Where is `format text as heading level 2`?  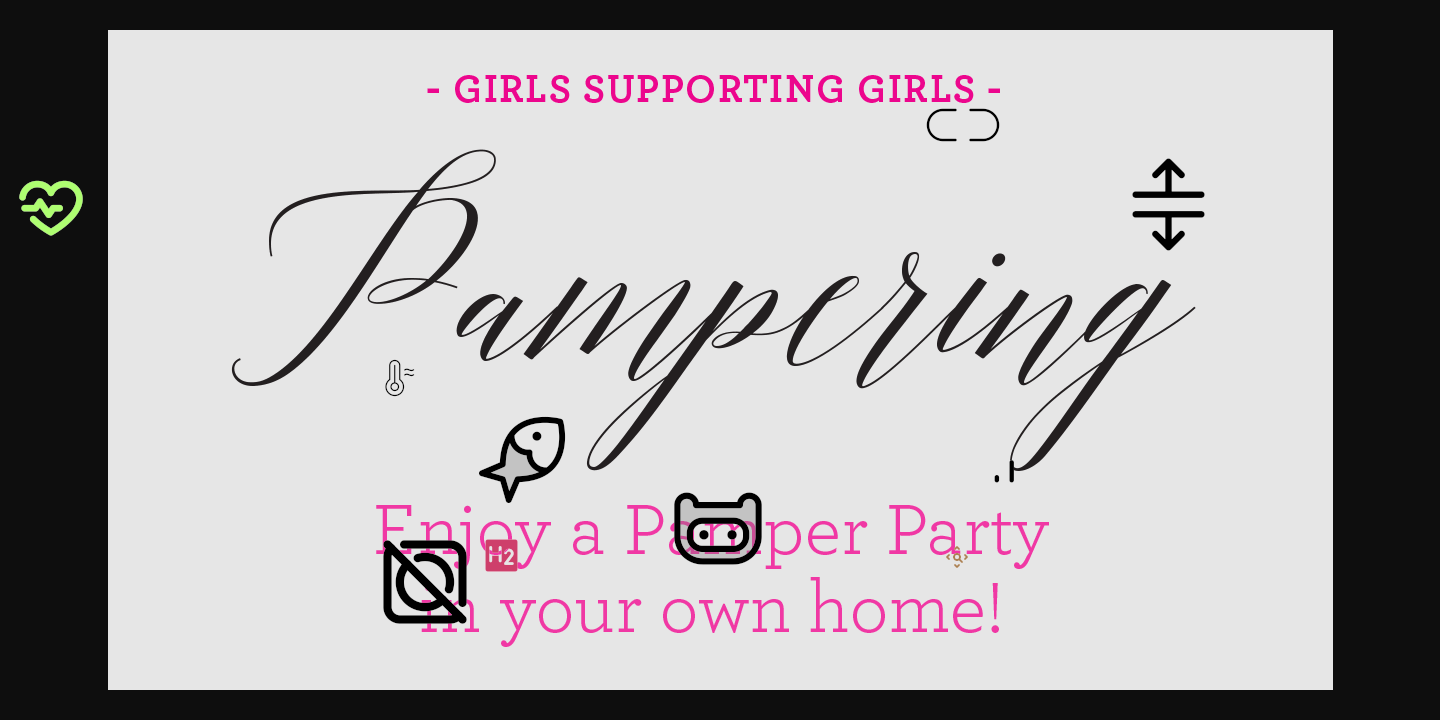 format text as heading level 2 is located at coordinates (501, 555).